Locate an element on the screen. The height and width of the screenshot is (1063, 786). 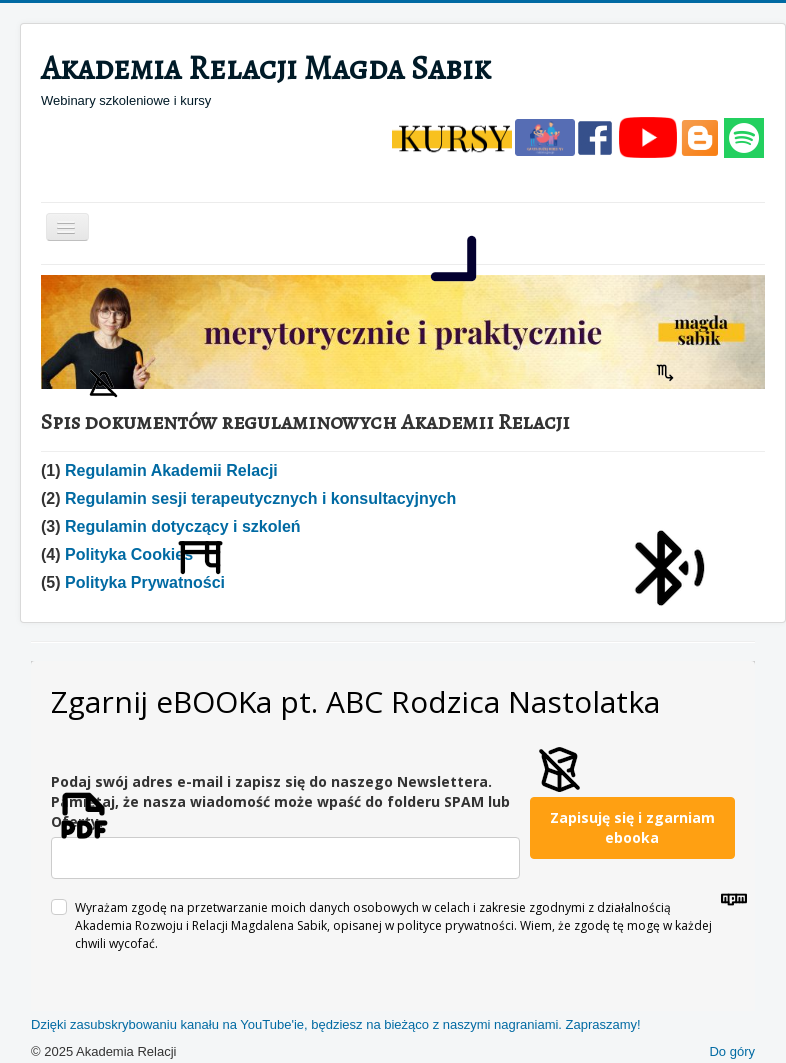
disable 3D object rendering is located at coordinates (559, 769).